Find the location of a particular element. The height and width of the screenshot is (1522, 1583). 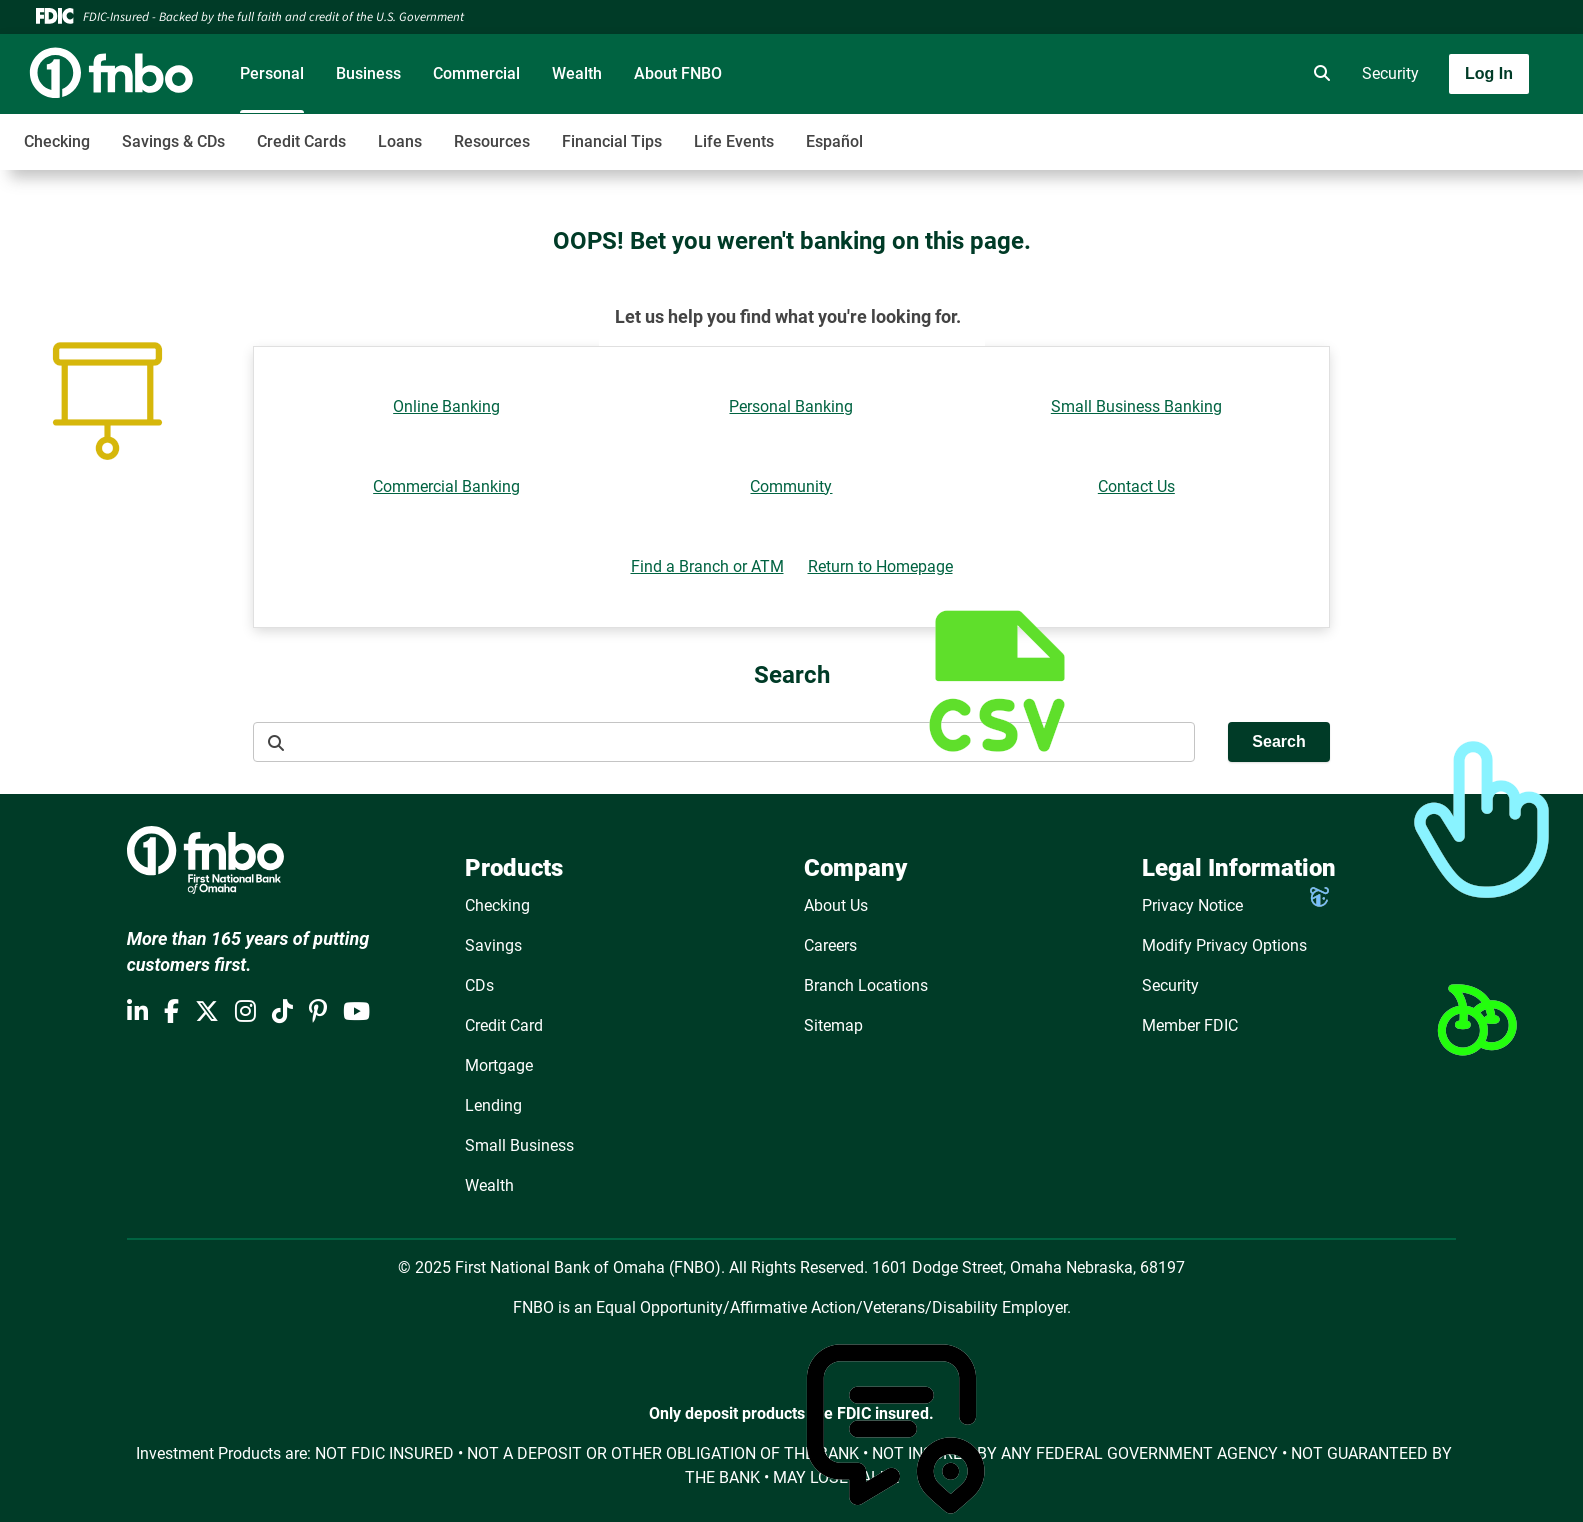

start a presentation or slideshow is located at coordinates (107, 392).